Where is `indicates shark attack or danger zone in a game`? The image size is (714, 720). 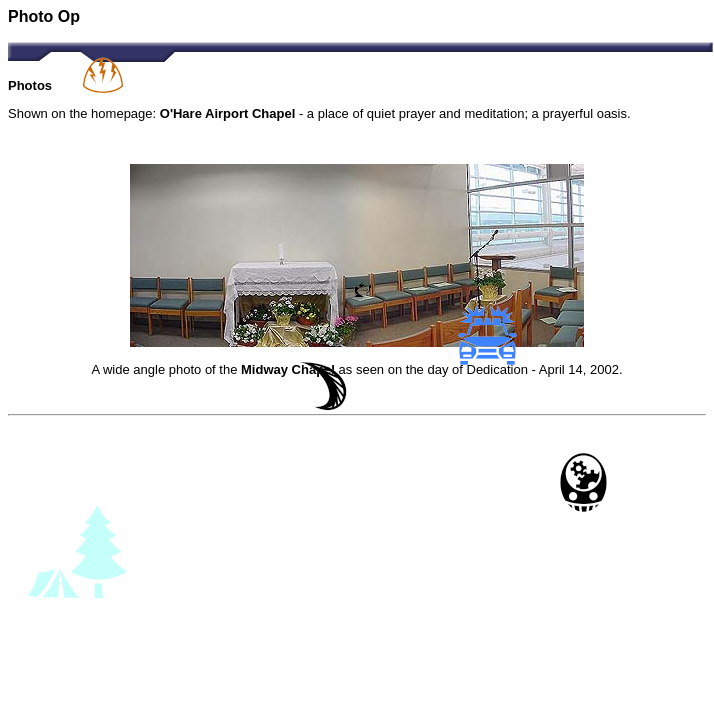 indicates shark attack or danger zone in a game is located at coordinates (363, 289).